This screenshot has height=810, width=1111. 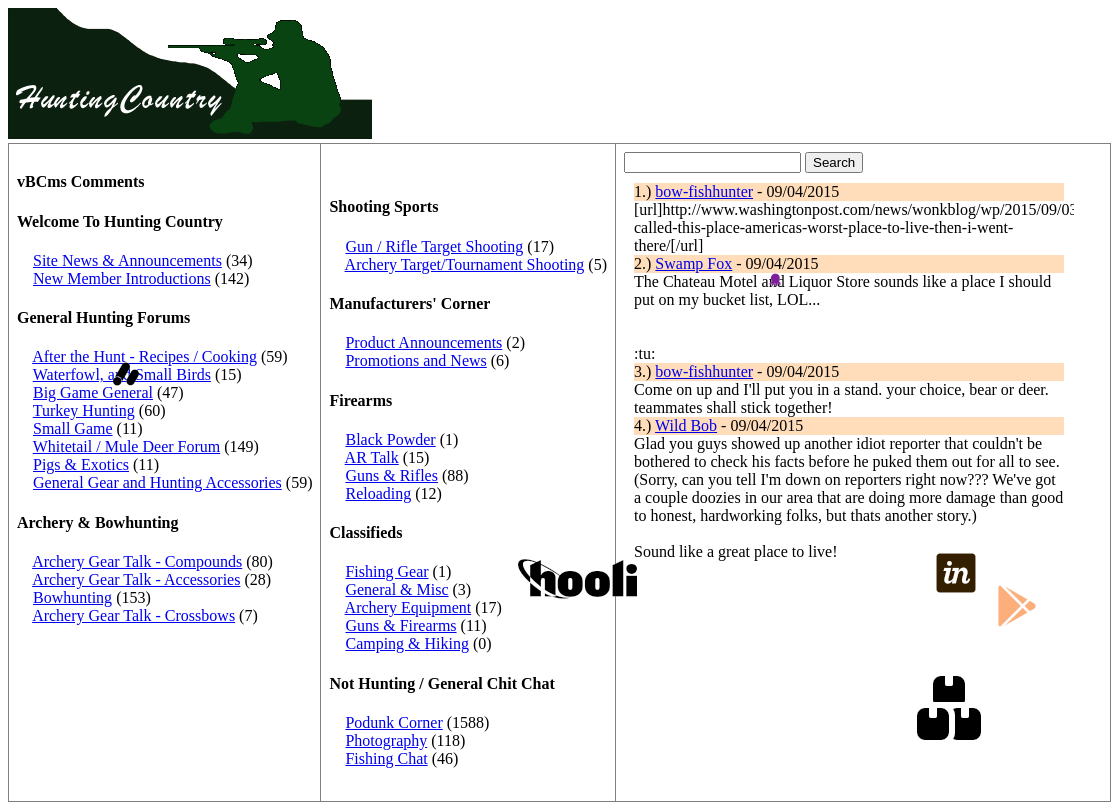 I want to click on google adsense logo, so click(x=126, y=374).